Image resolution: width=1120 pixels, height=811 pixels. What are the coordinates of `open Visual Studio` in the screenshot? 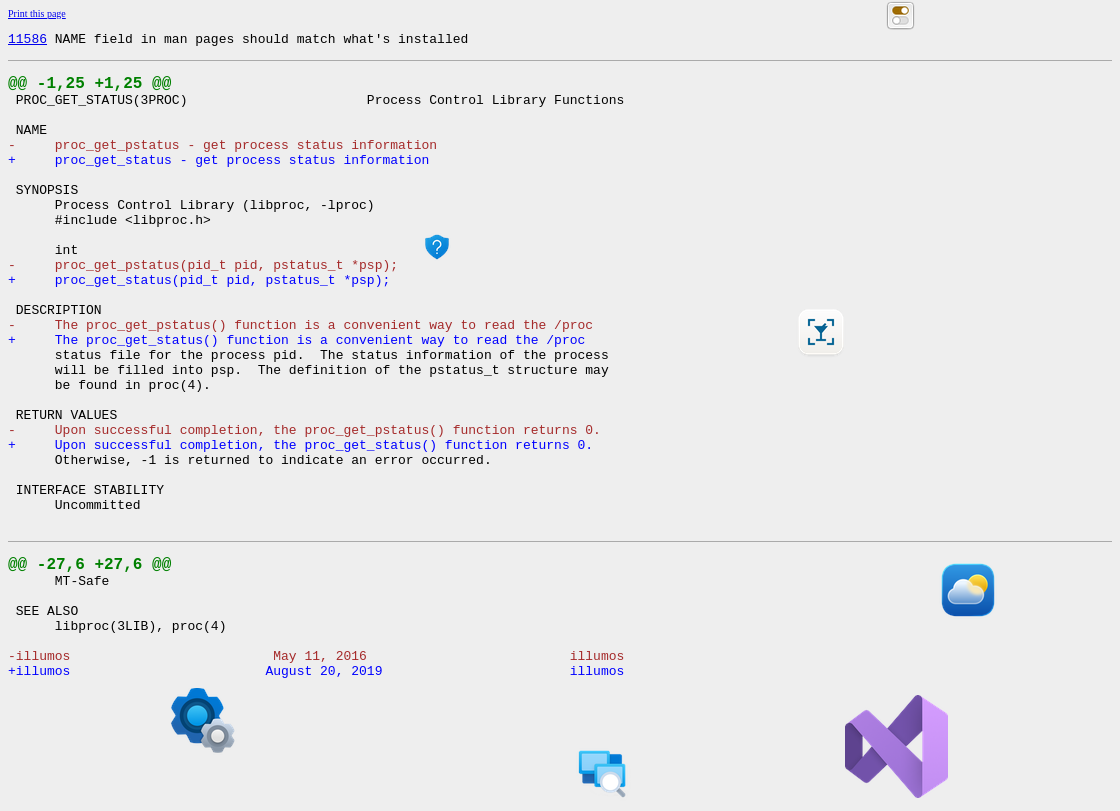 It's located at (896, 746).